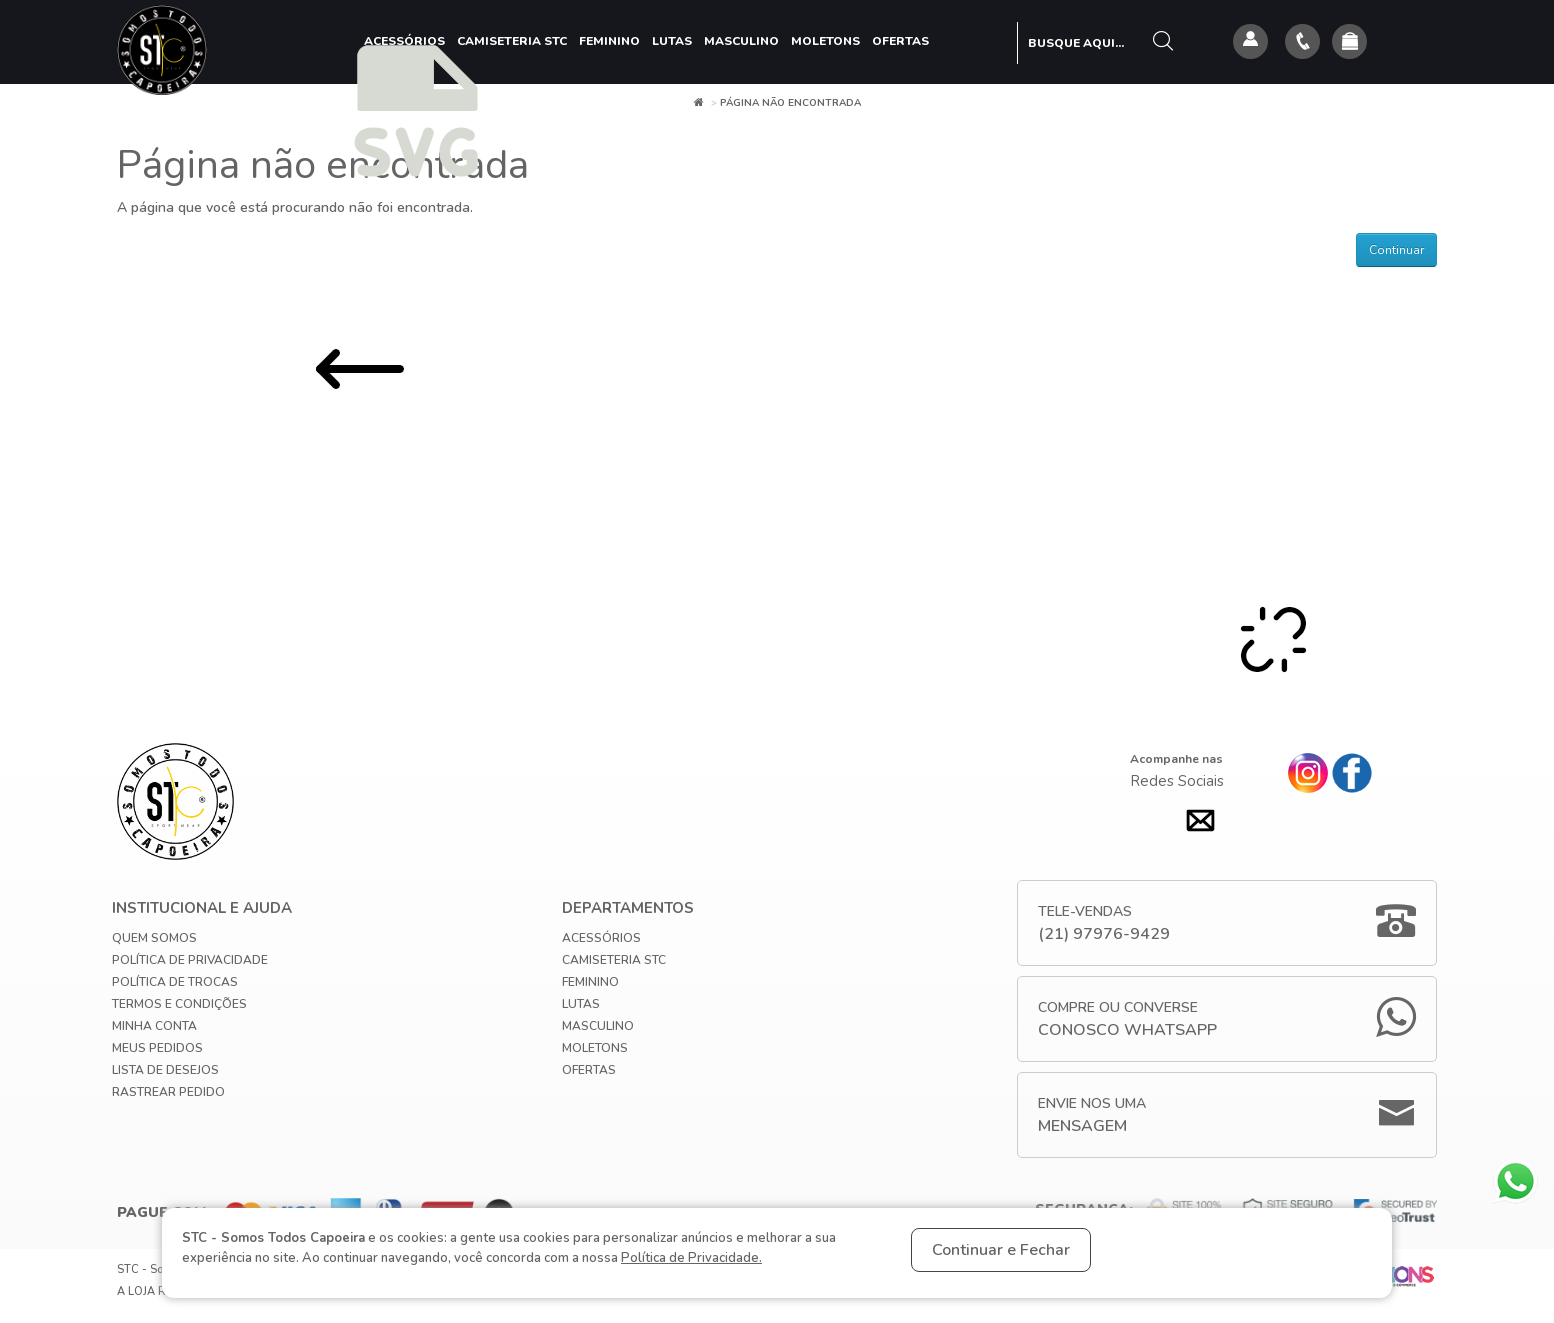 This screenshot has width=1554, height=1323. What do you see at coordinates (1200, 820) in the screenshot?
I see `open your inbox` at bounding box center [1200, 820].